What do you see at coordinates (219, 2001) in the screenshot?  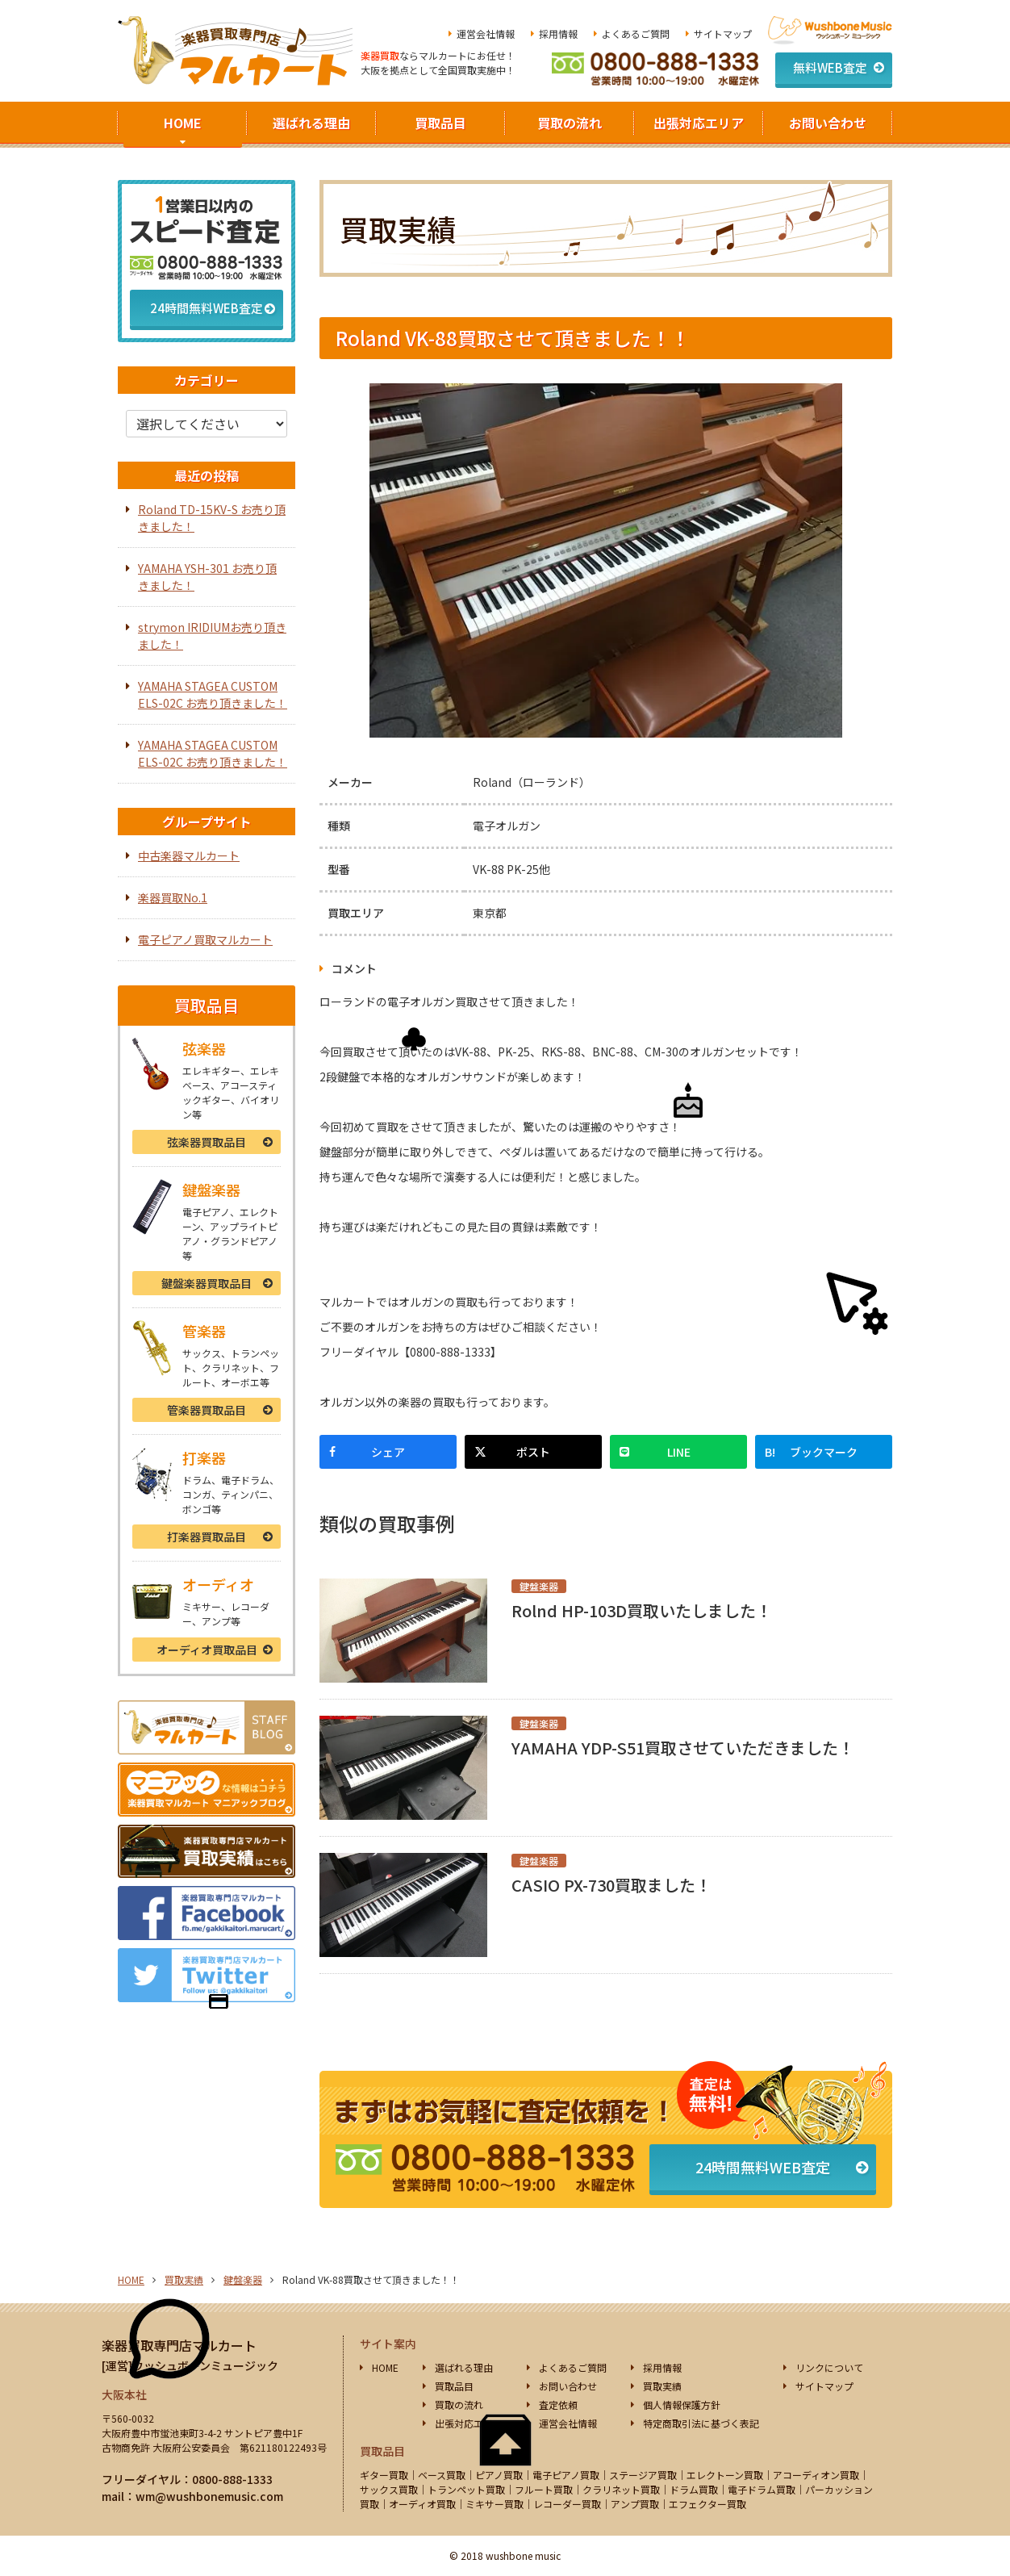 I see `access payment methods` at bounding box center [219, 2001].